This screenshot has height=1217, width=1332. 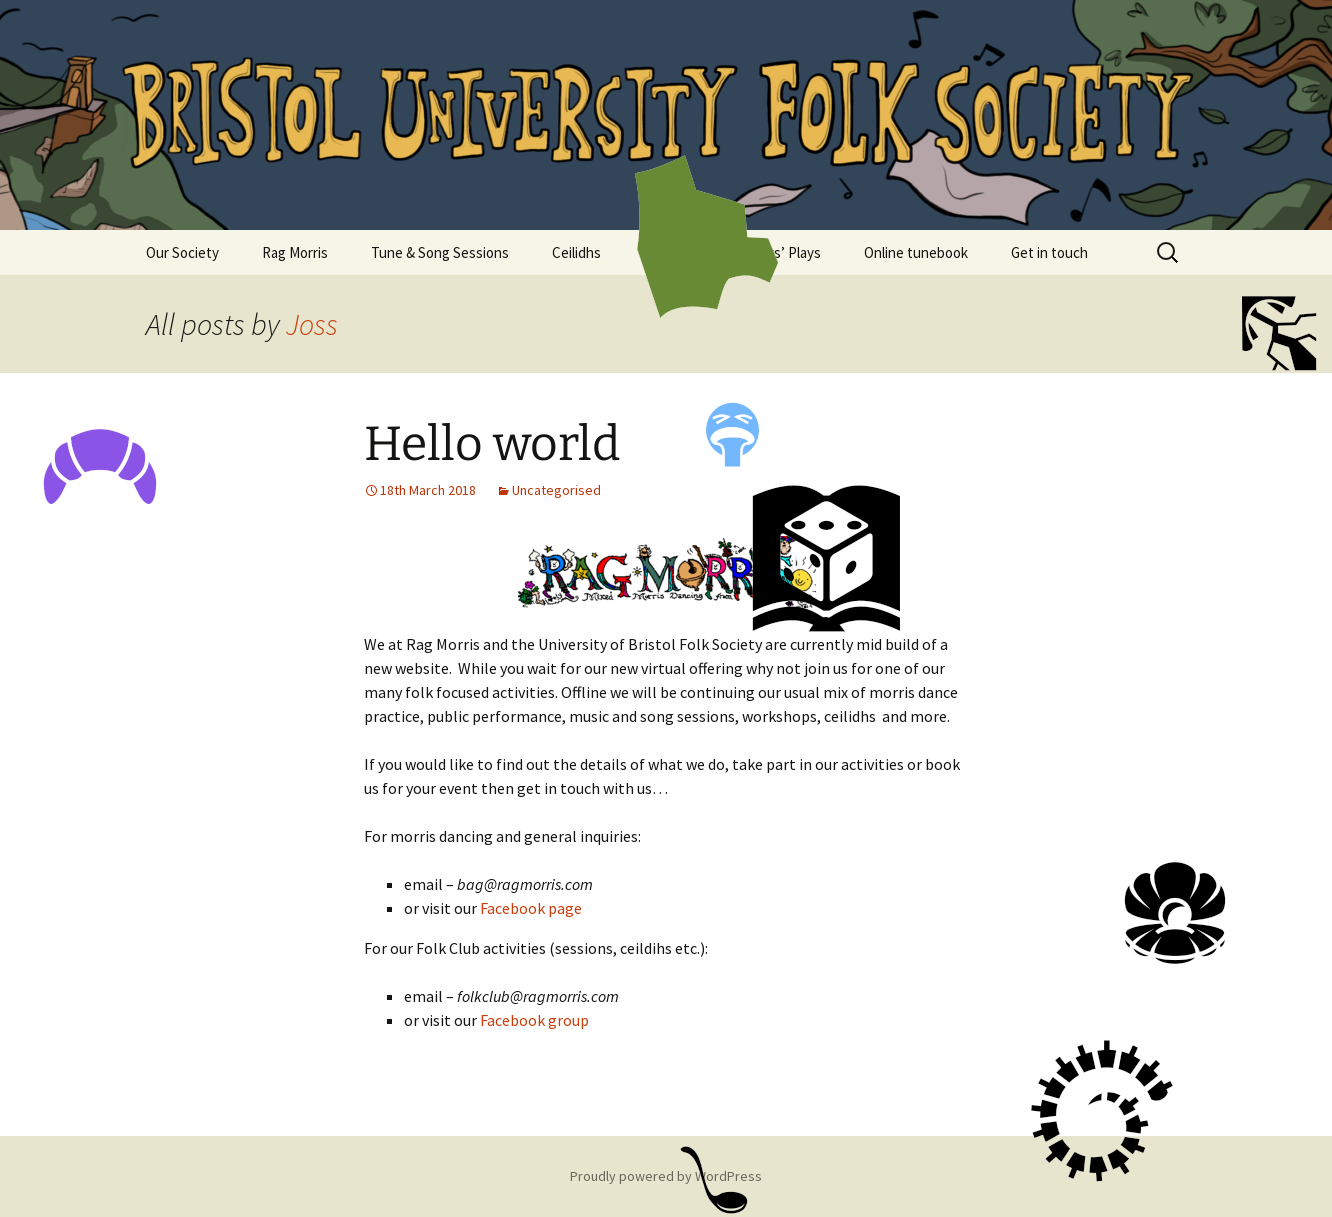 I want to click on select ladle tool in cooking game, so click(x=714, y=1180).